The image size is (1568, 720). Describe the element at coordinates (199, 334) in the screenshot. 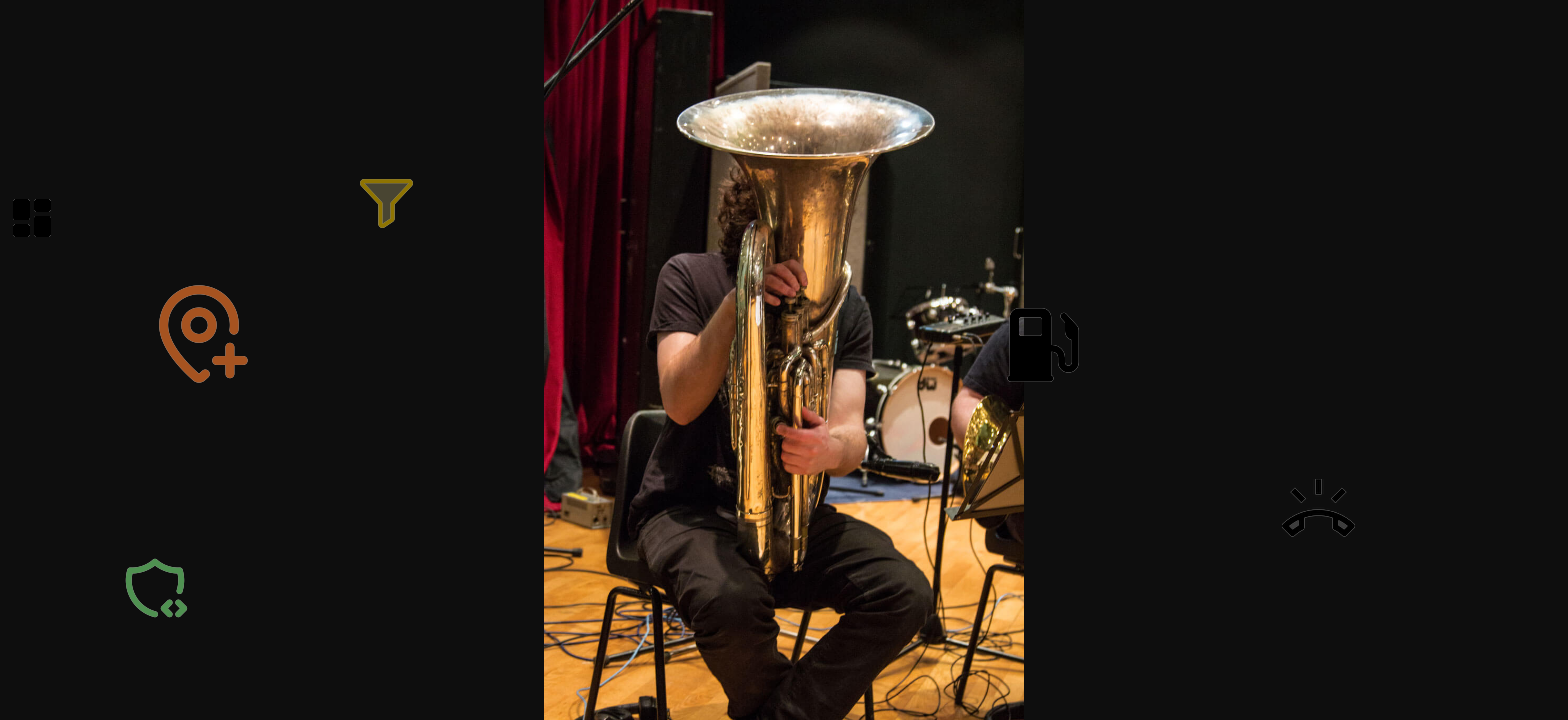

I see `add a new location pin` at that location.